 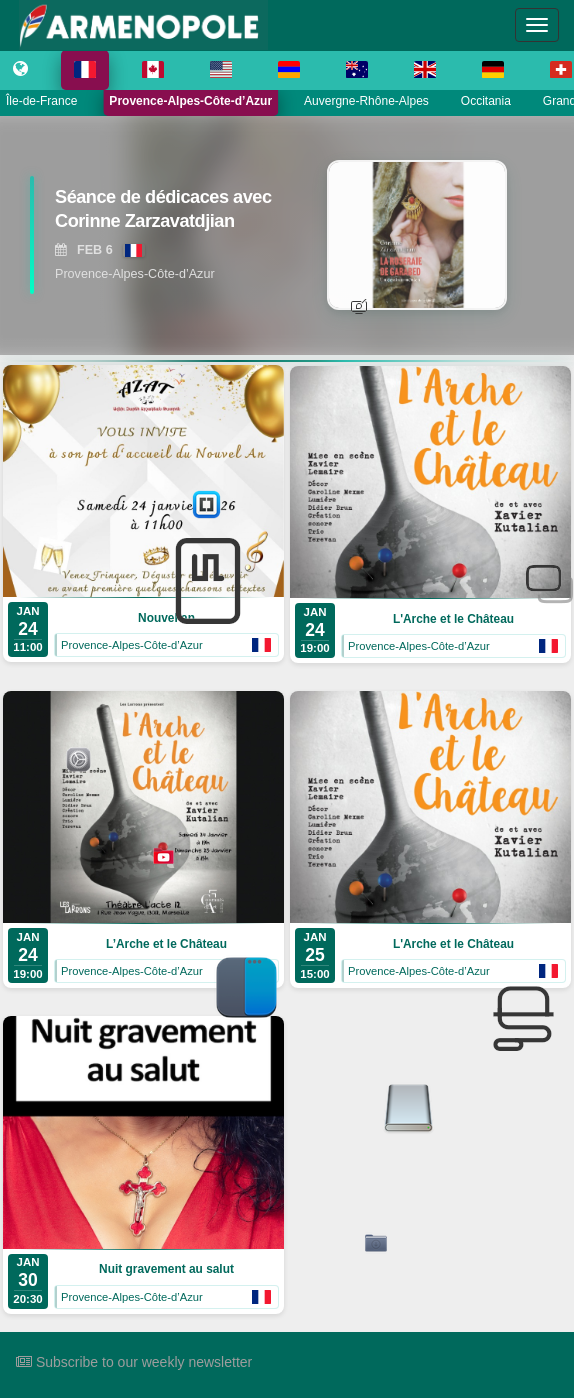 What do you see at coordinates (78, 759) in the screenshot?
I see `open system settings` at bounding box center [78, 759].